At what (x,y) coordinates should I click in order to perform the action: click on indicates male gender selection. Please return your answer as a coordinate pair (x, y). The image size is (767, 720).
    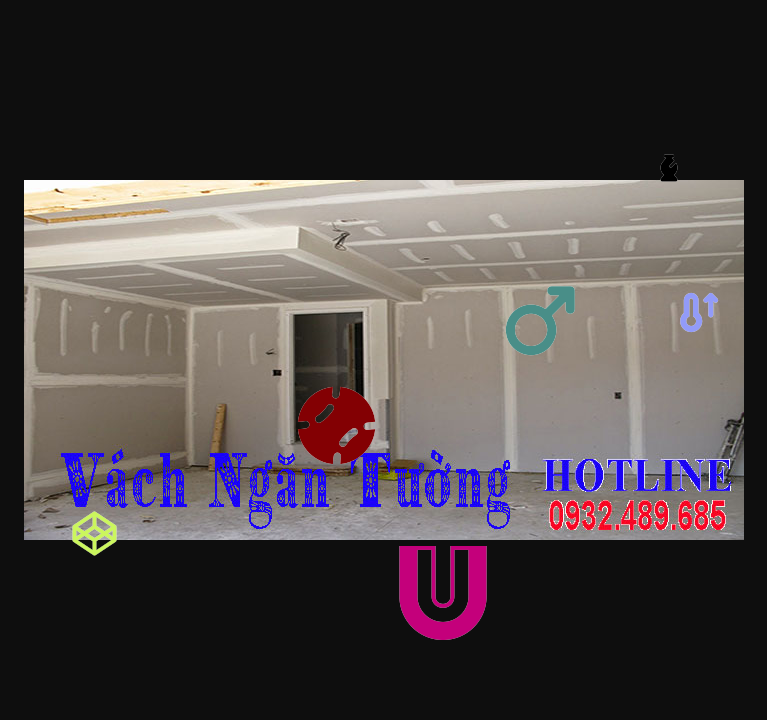
    Looking at the image, I should click on (538, 323).